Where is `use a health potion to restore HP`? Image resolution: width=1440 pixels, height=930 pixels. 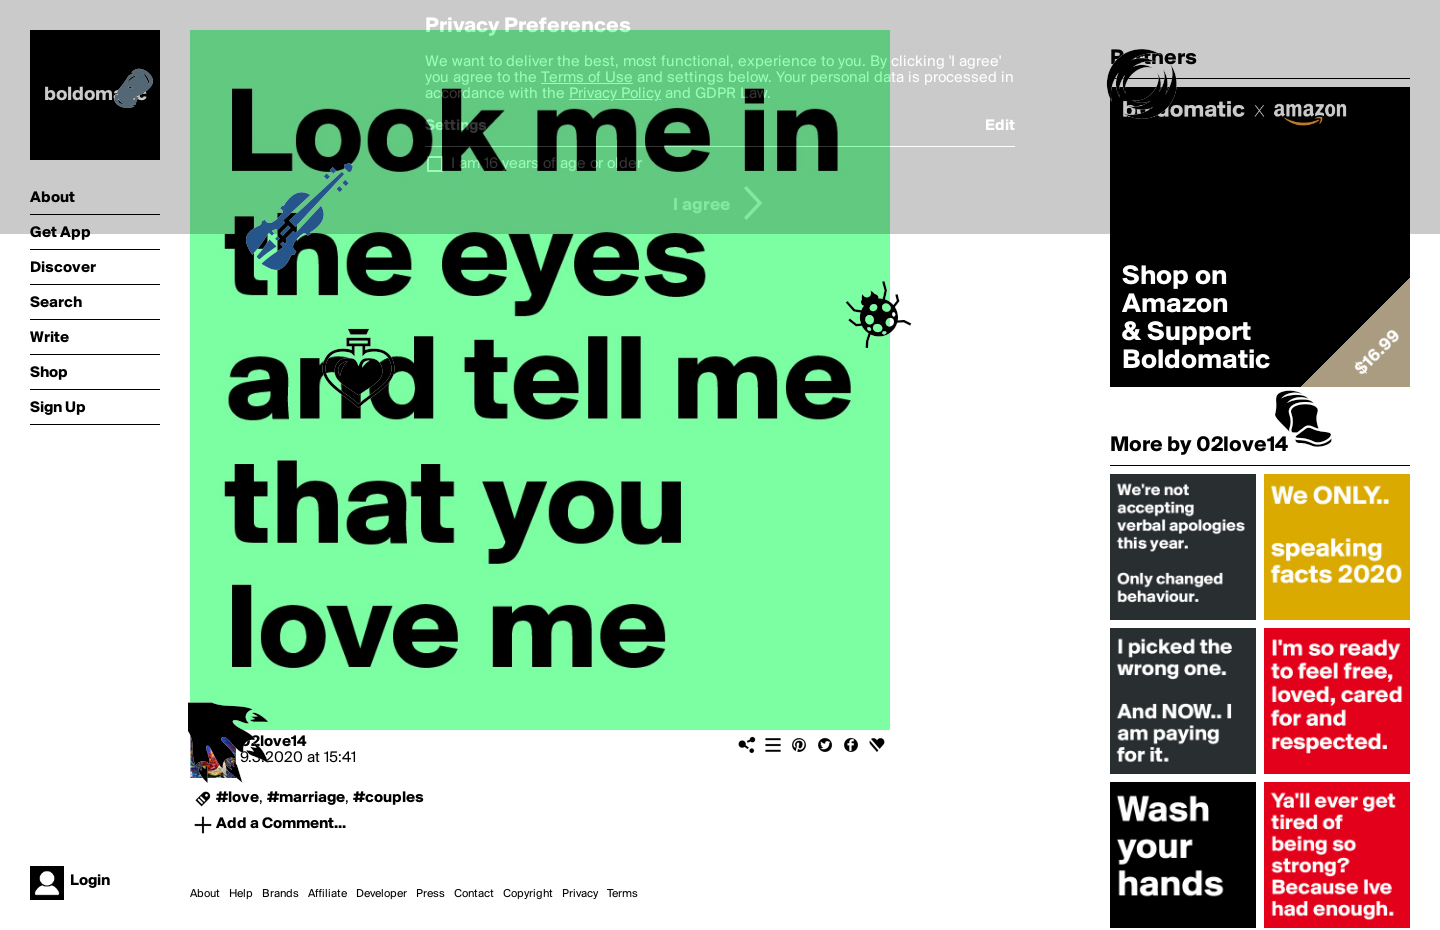 use a health potion to restore HP is located at coordinates (358, 368).